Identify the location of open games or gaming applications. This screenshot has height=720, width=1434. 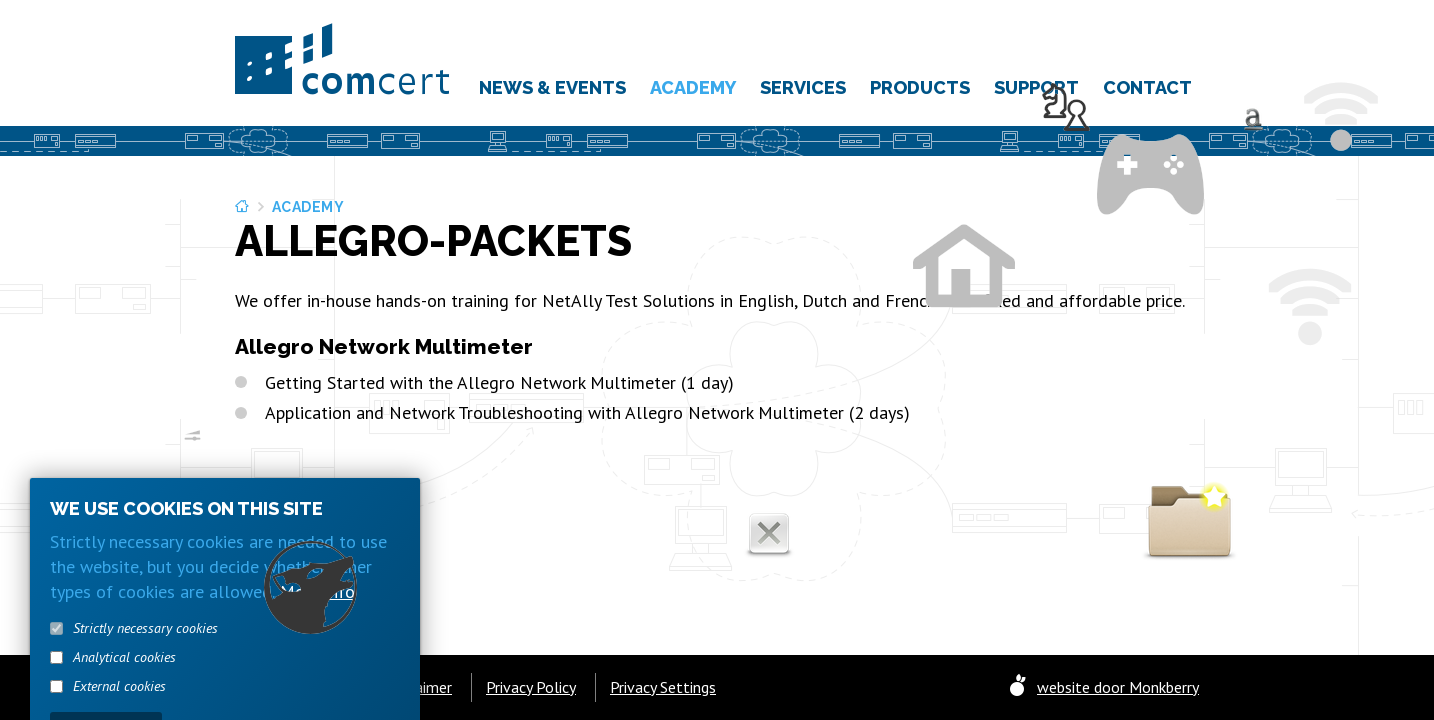
(1150, 174).